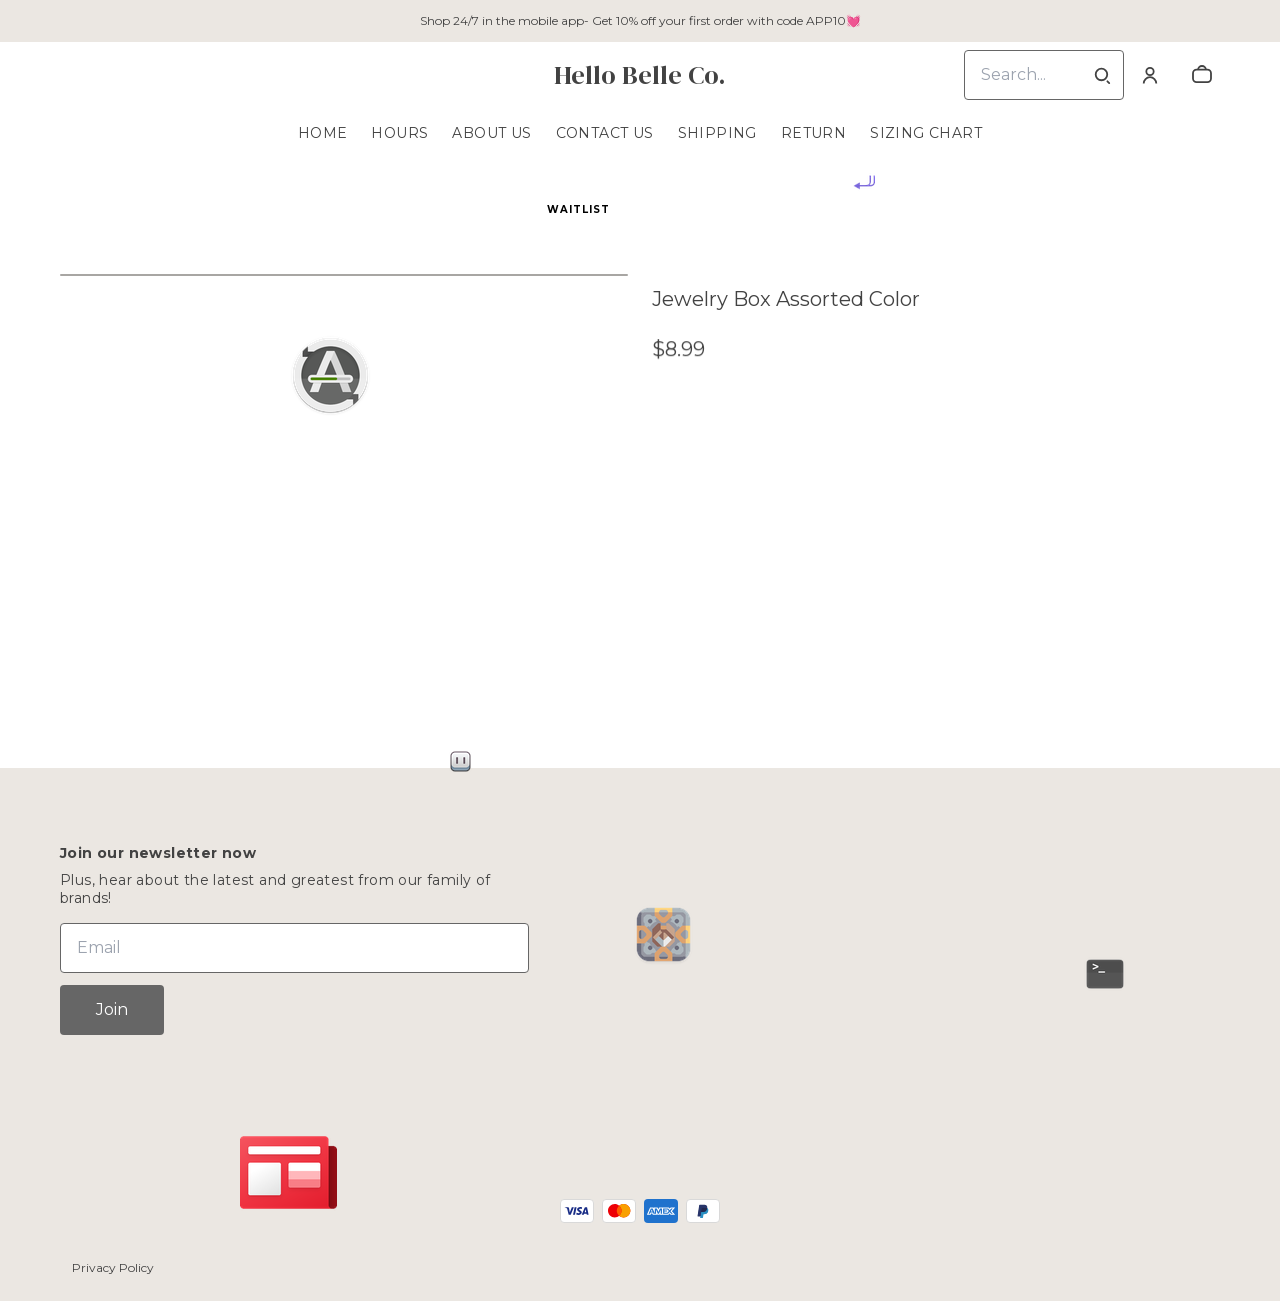 This screenshot has height=1301, width=1280. Describe the element at coordinates (288, 1172) in the screenshot. I see `open the news app` at that location.